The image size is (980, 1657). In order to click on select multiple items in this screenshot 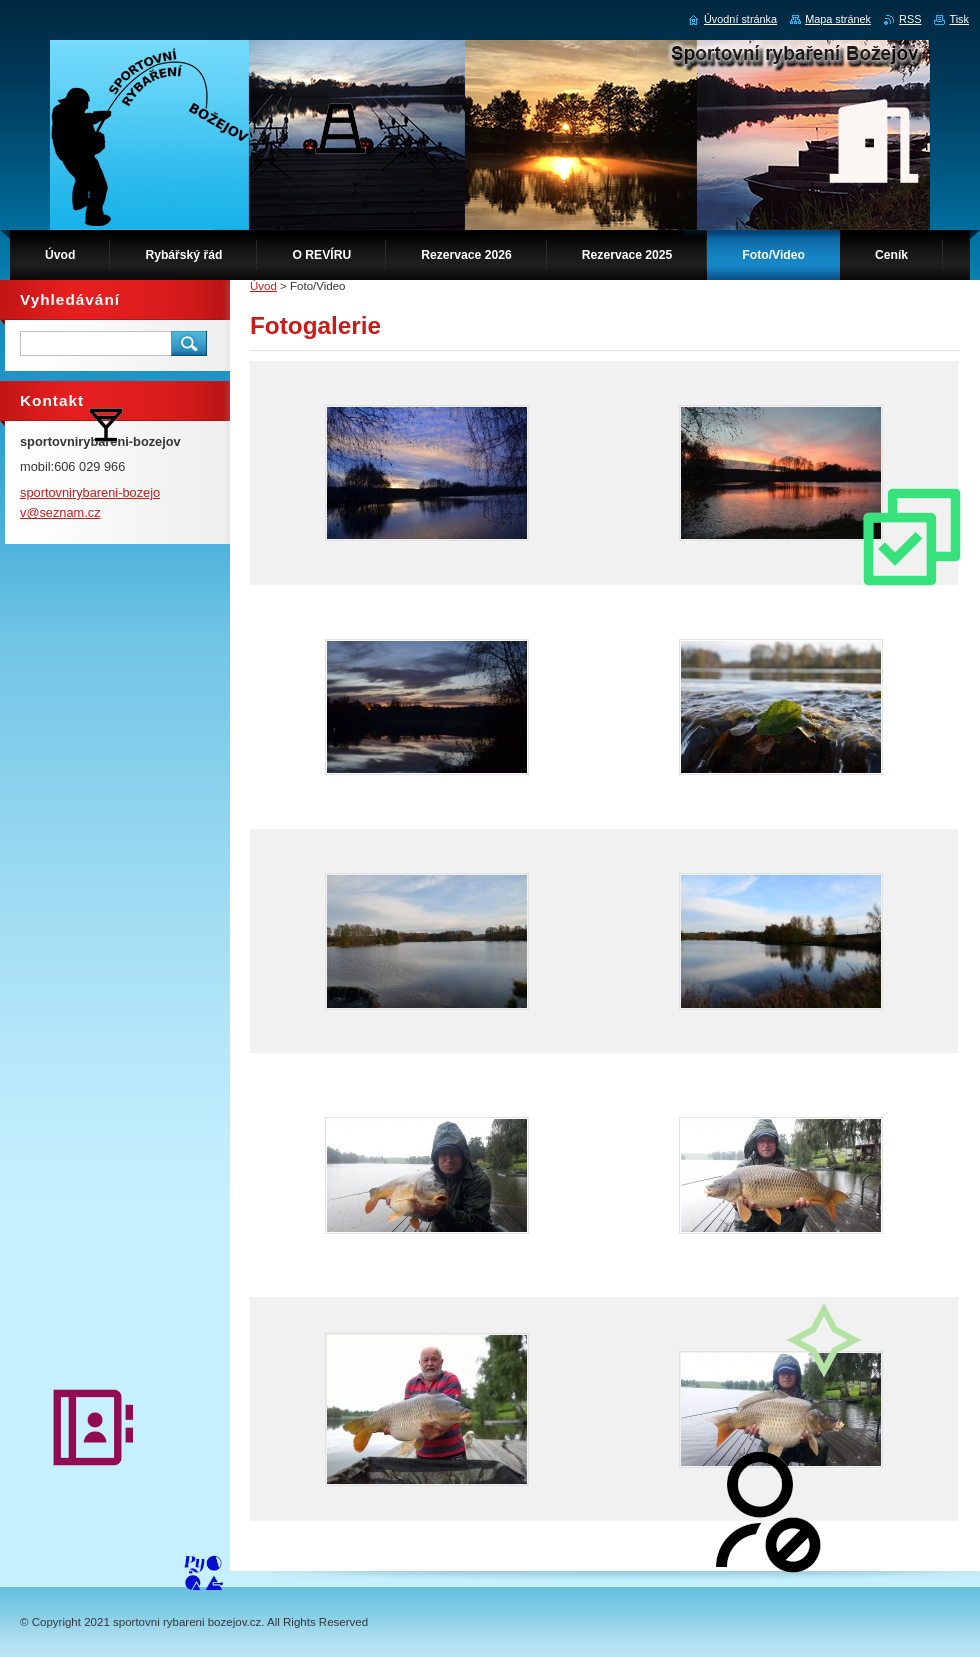, I will do `click(912, 537)`.